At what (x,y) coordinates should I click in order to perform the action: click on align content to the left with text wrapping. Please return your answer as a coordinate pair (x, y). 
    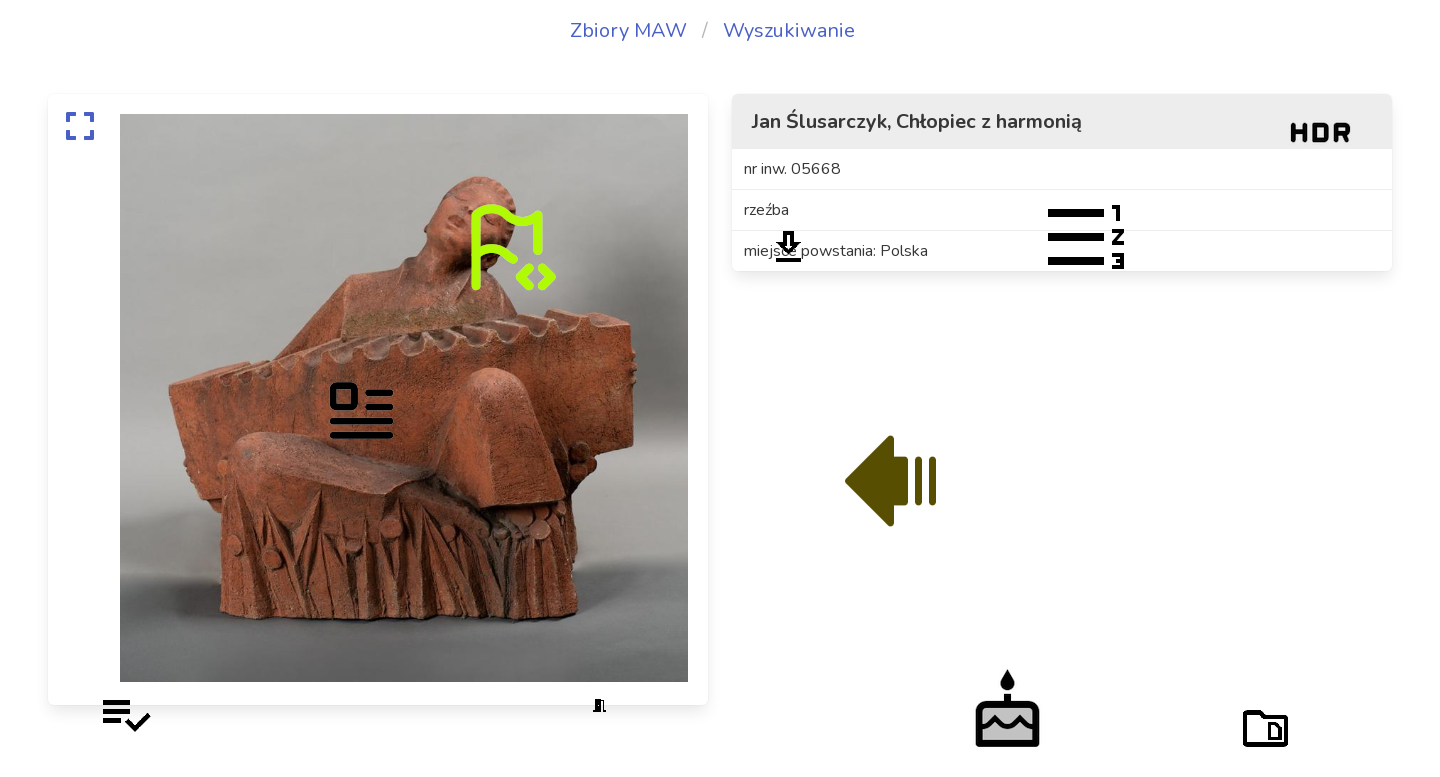
    Looking at the image, I should click on (361, 410).